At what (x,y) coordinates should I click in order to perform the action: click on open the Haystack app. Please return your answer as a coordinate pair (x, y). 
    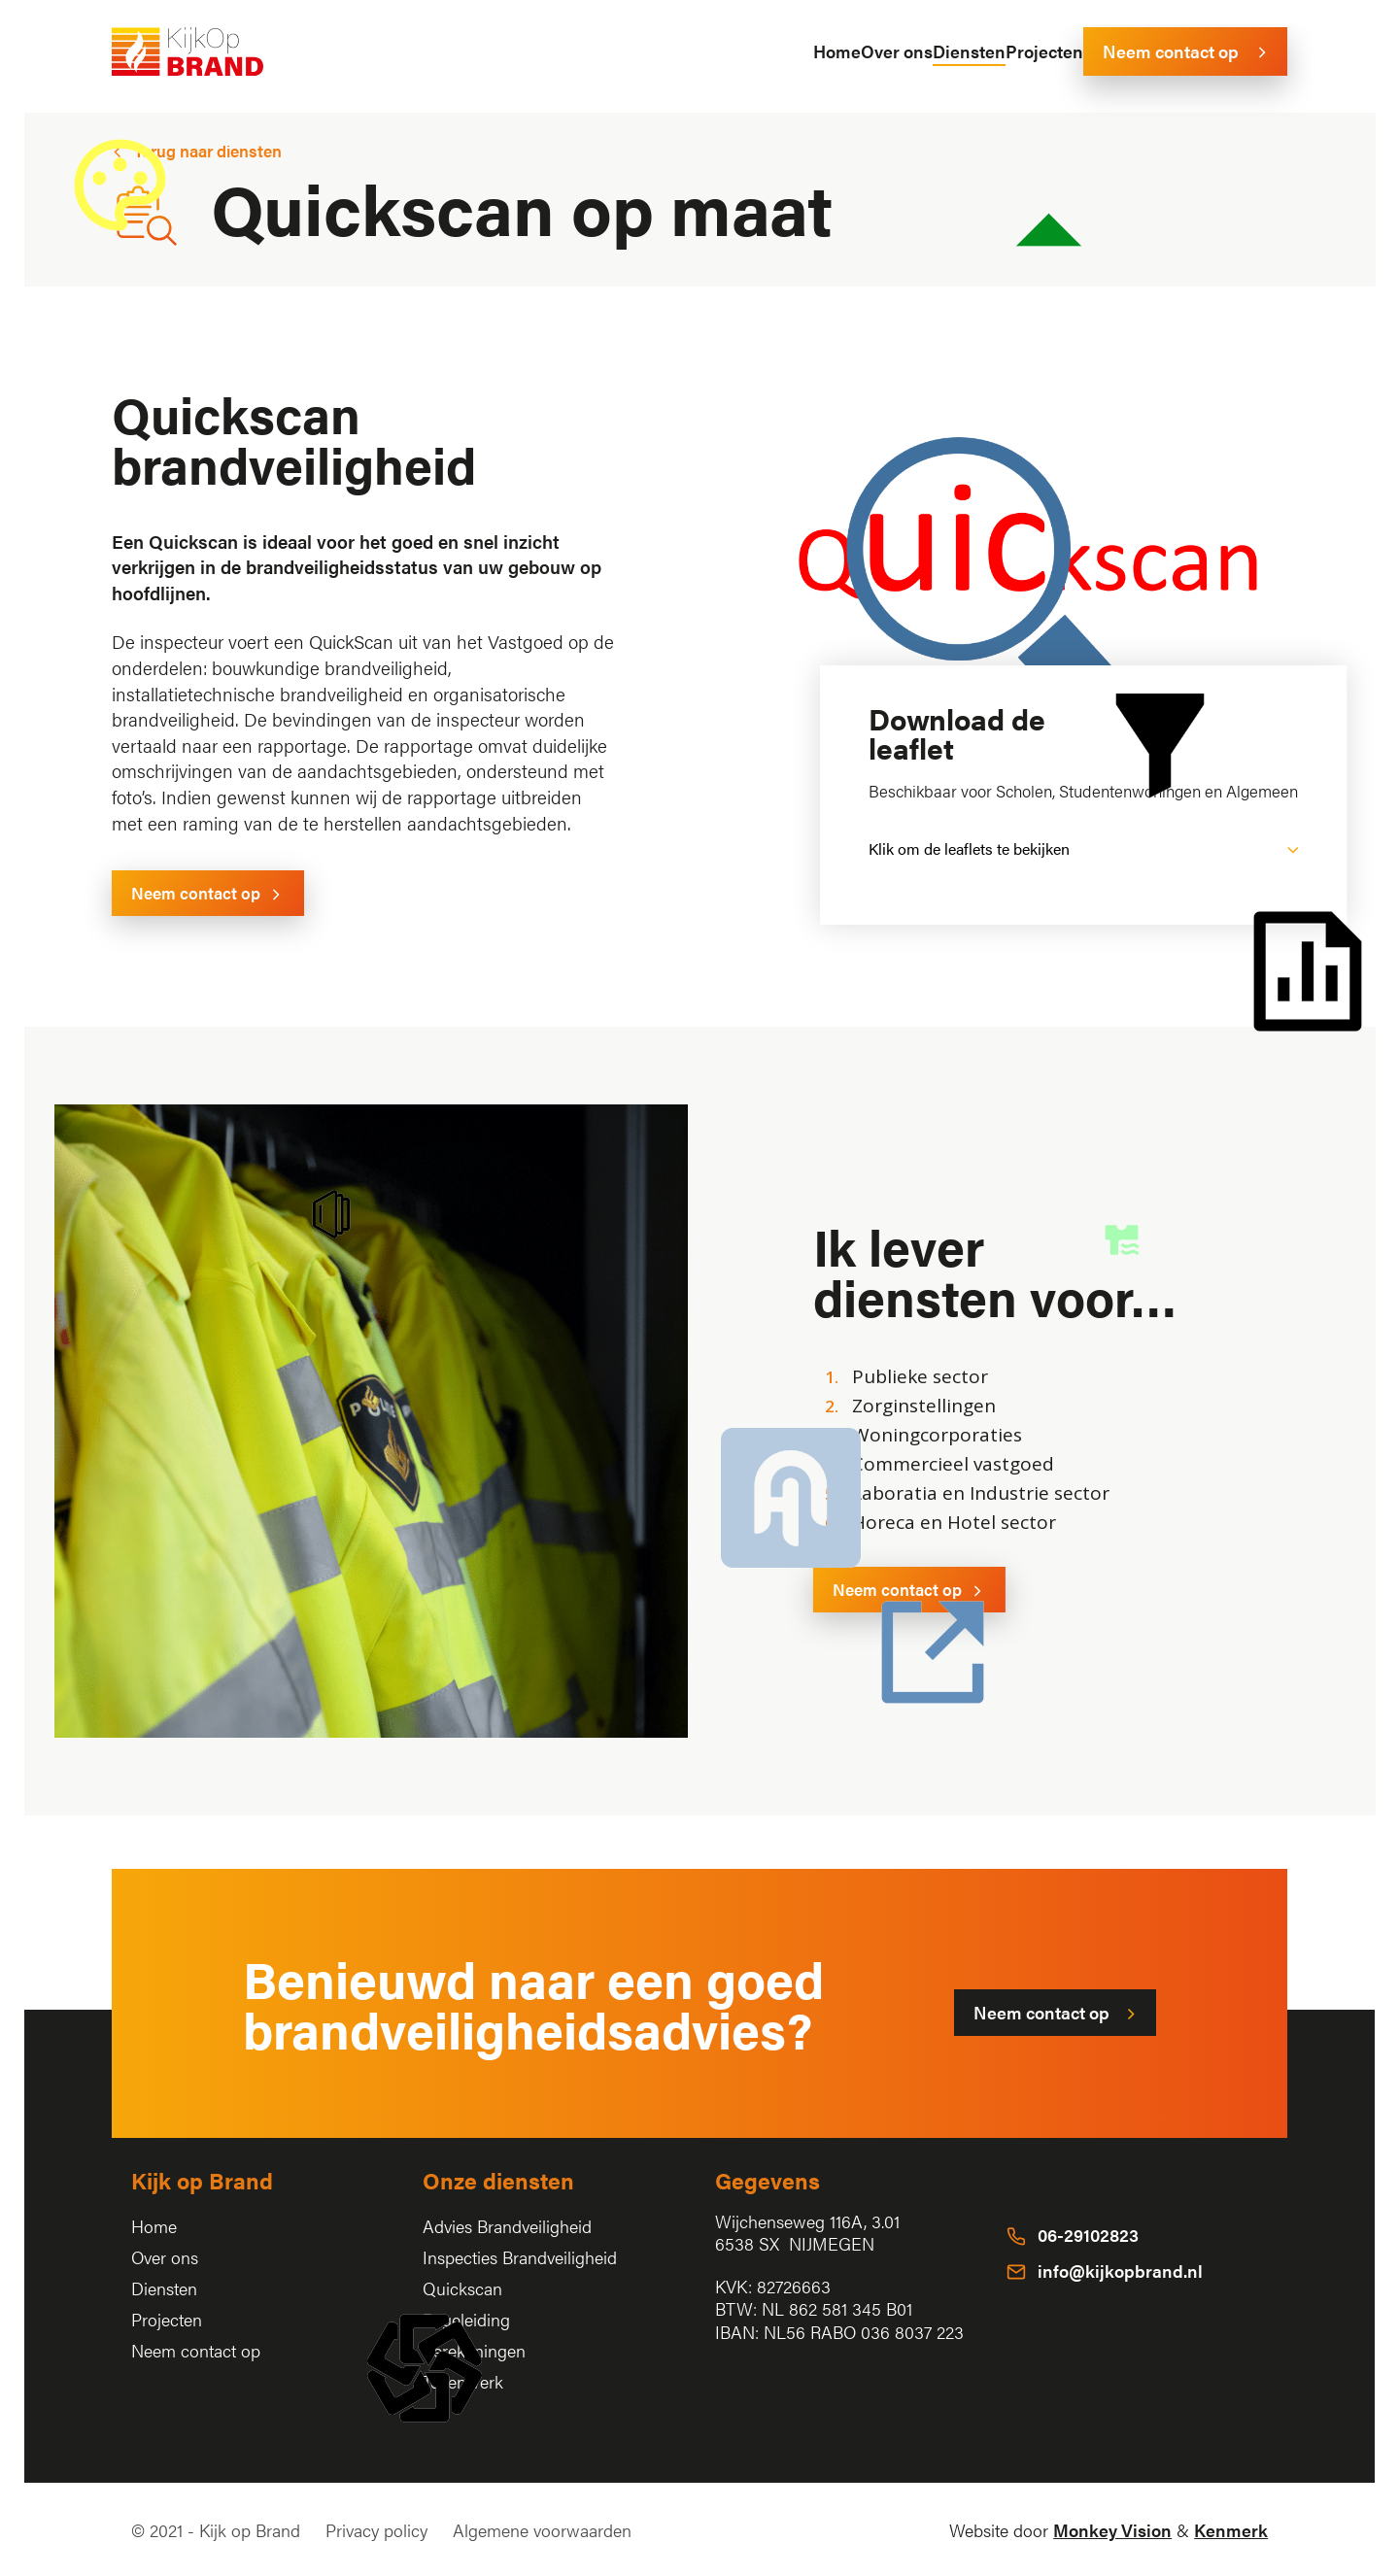
    Looking at the image, I should click on (791, 1498).